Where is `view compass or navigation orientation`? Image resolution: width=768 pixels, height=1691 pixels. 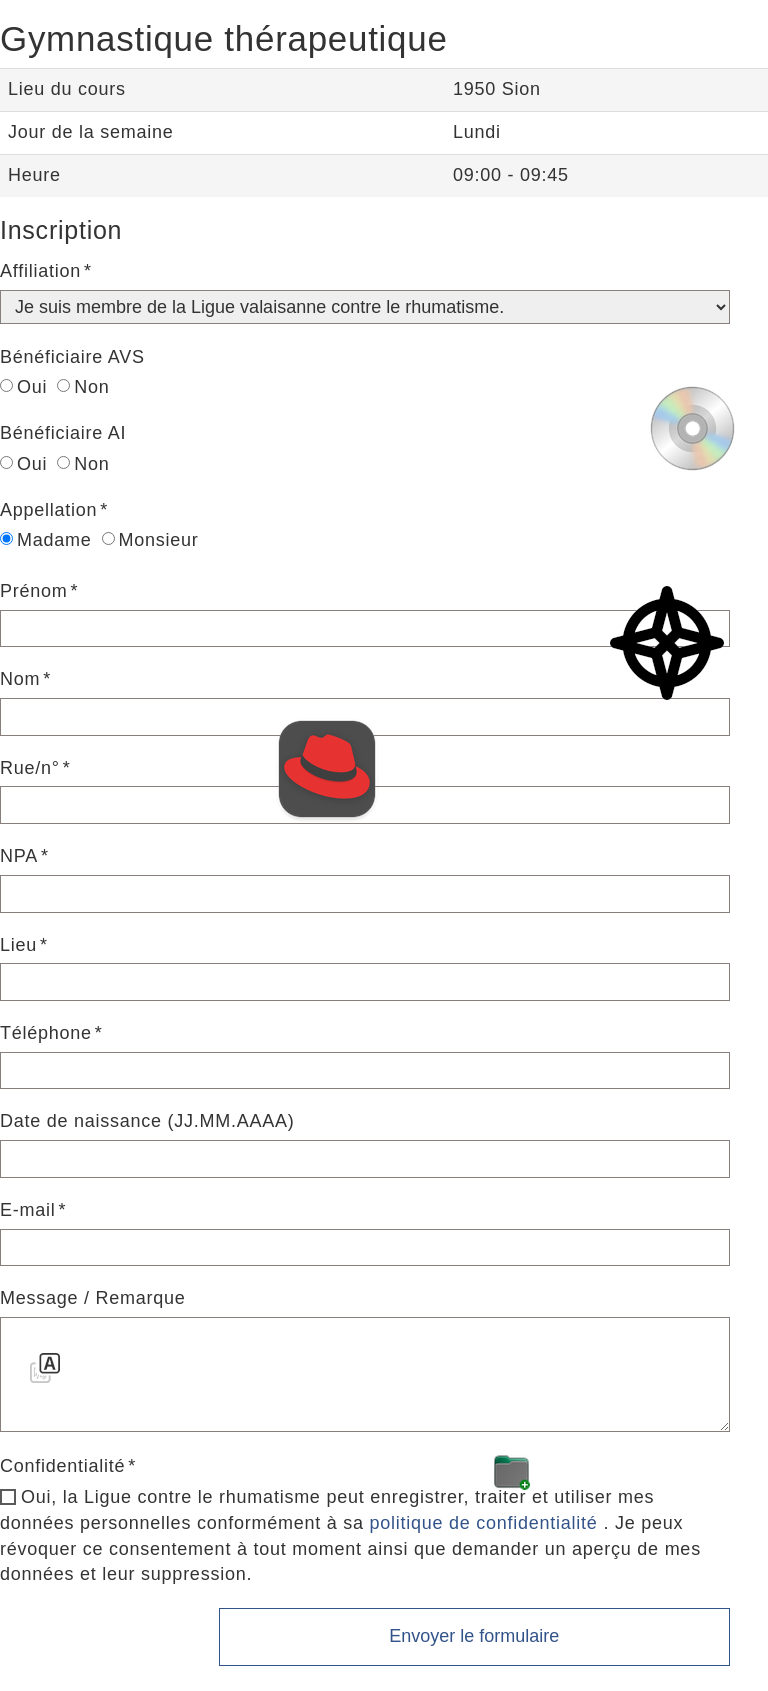 view compass or navigation orientation is located at coordinates (667, 643).